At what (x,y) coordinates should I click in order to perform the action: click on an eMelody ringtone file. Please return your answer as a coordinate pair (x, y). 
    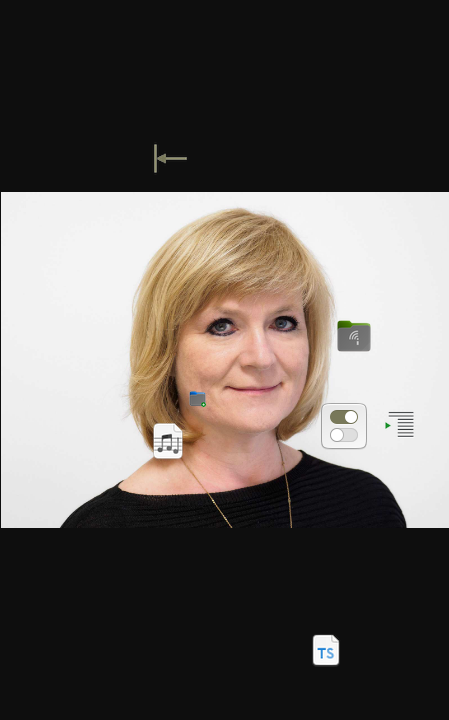
    Looking at the image, I should click on (168, 441).